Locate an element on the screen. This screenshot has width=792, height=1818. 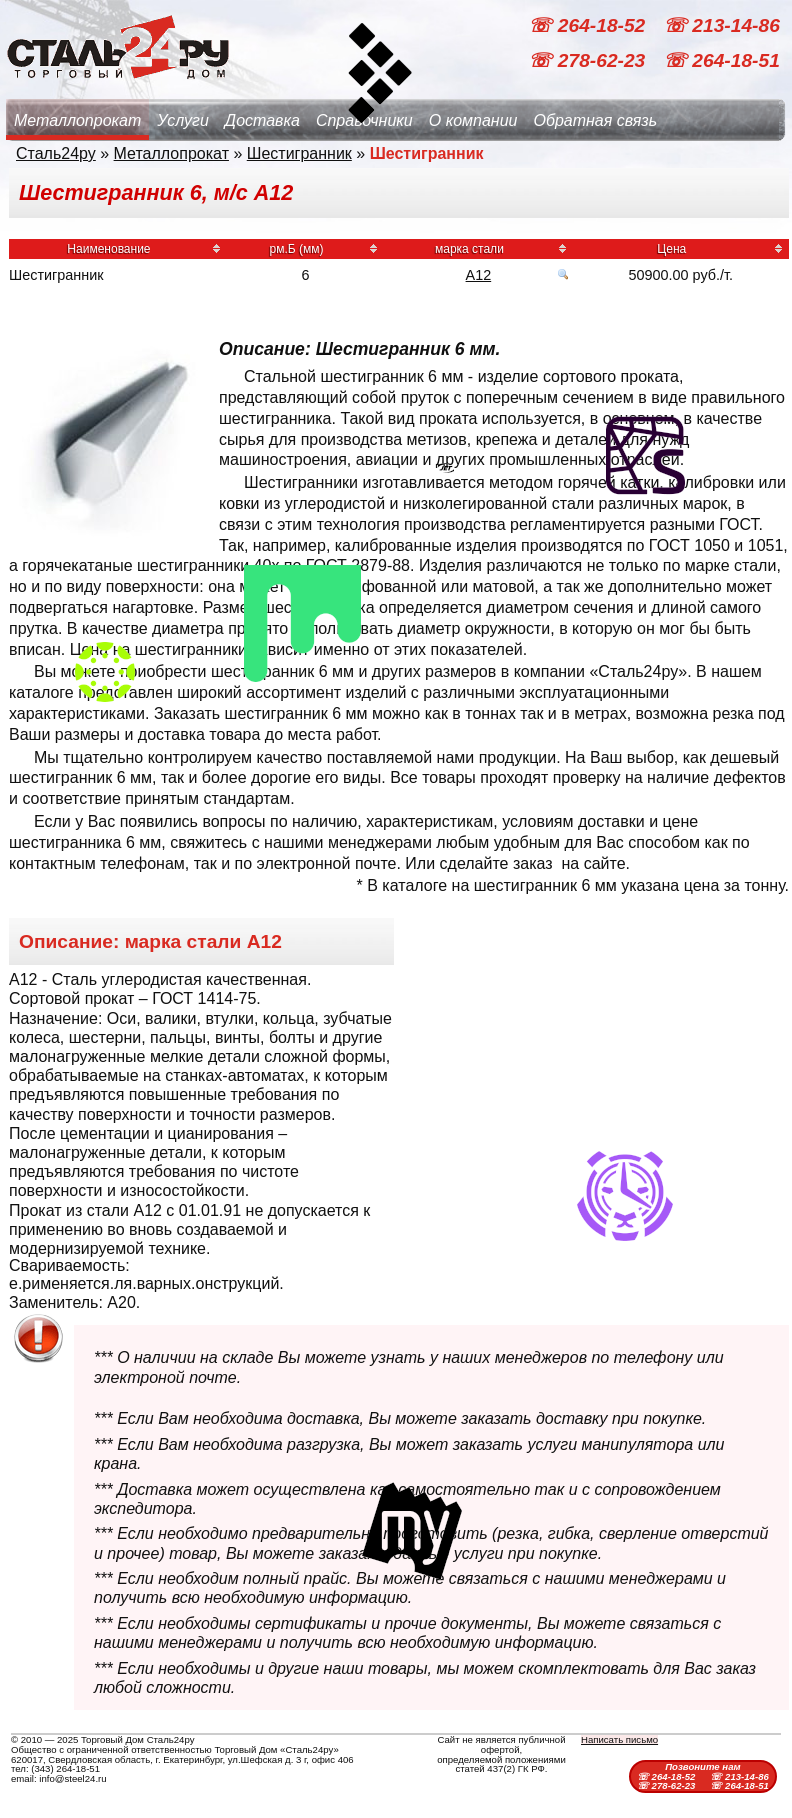
open canvas learning management system is located at coordinates (105, 672).